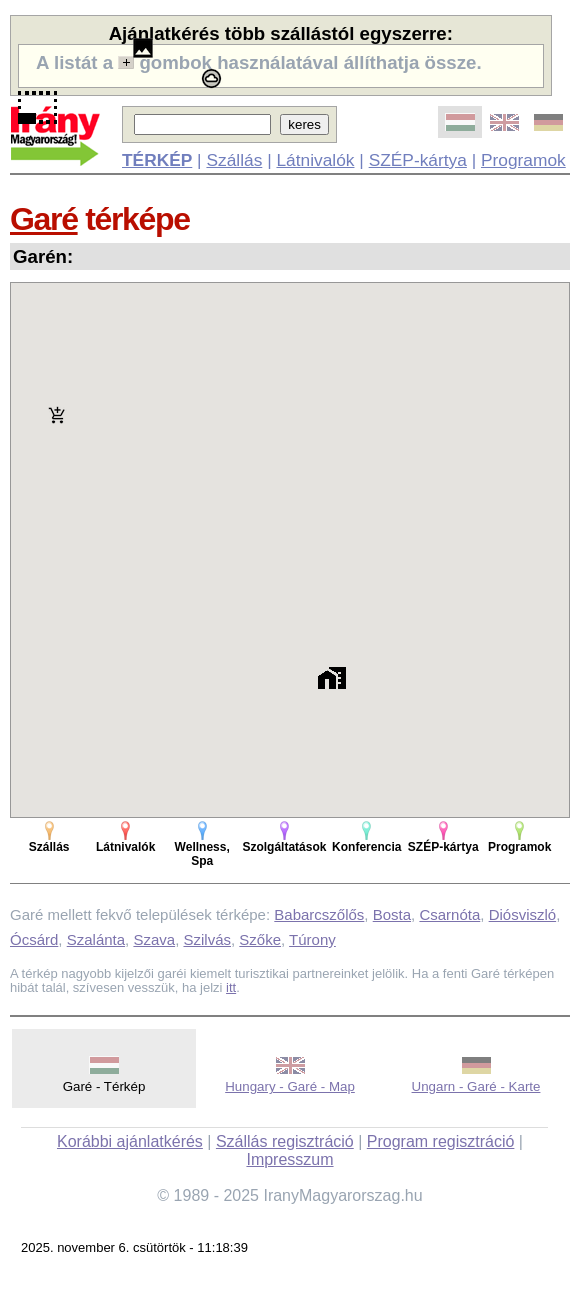 The width and height of the screenshot is (570, 1309). Describe the element at coordinates (37, 107) in the screenshot. I see `resize image to small dimensions` at that location.